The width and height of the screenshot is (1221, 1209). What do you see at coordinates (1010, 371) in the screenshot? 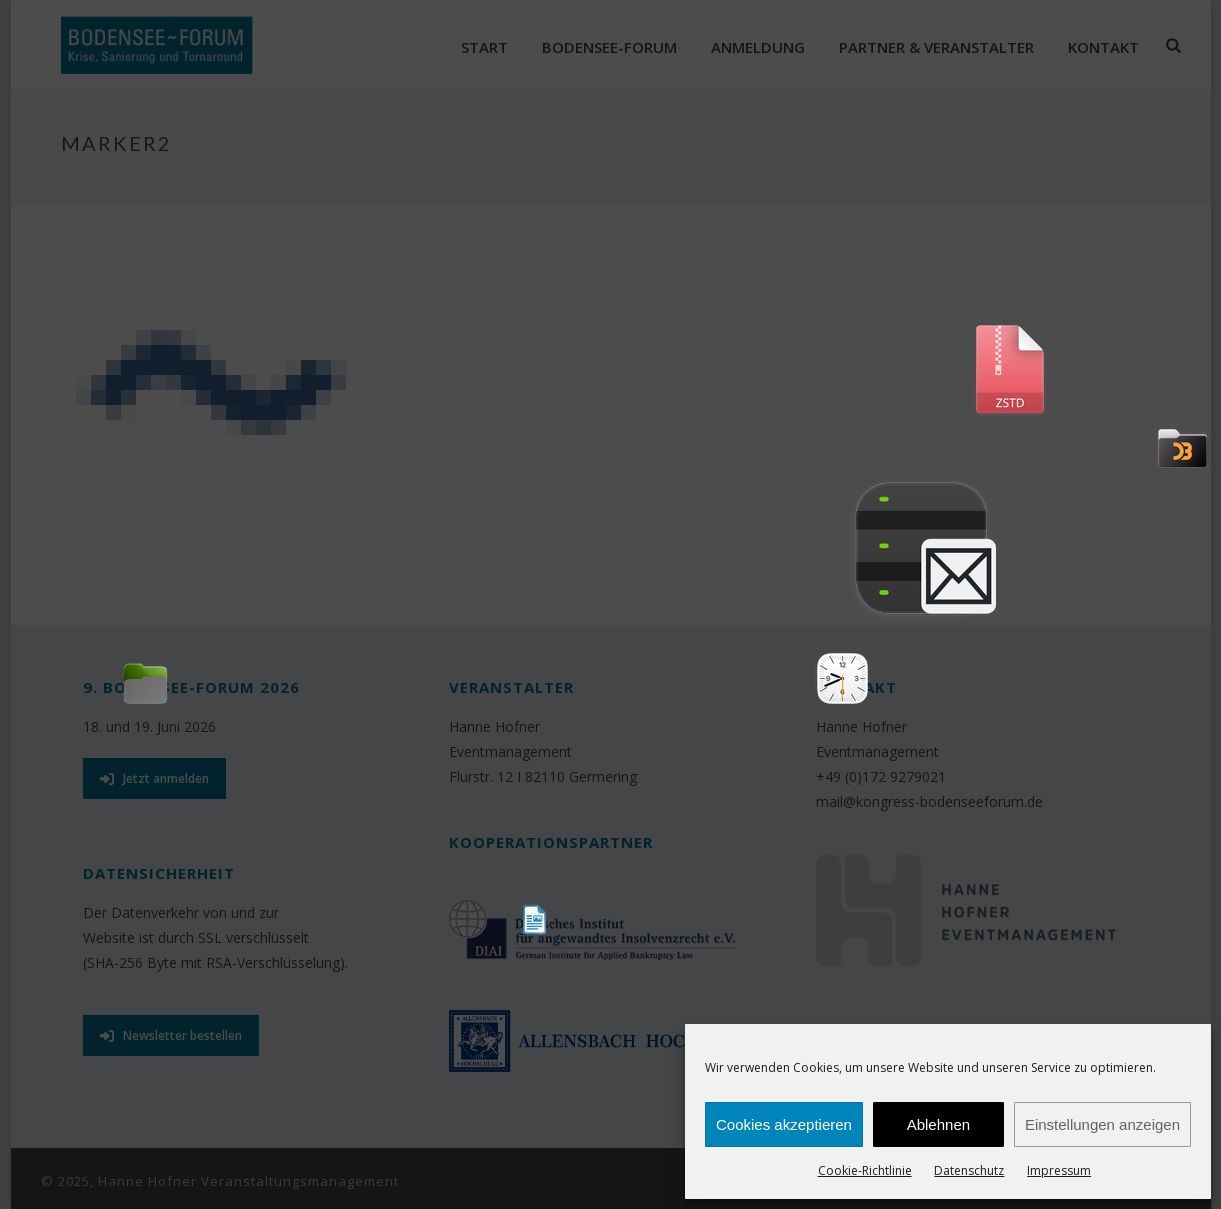
I see `a zstd-compressed tar archive file` at bounding box center [1010, 371].